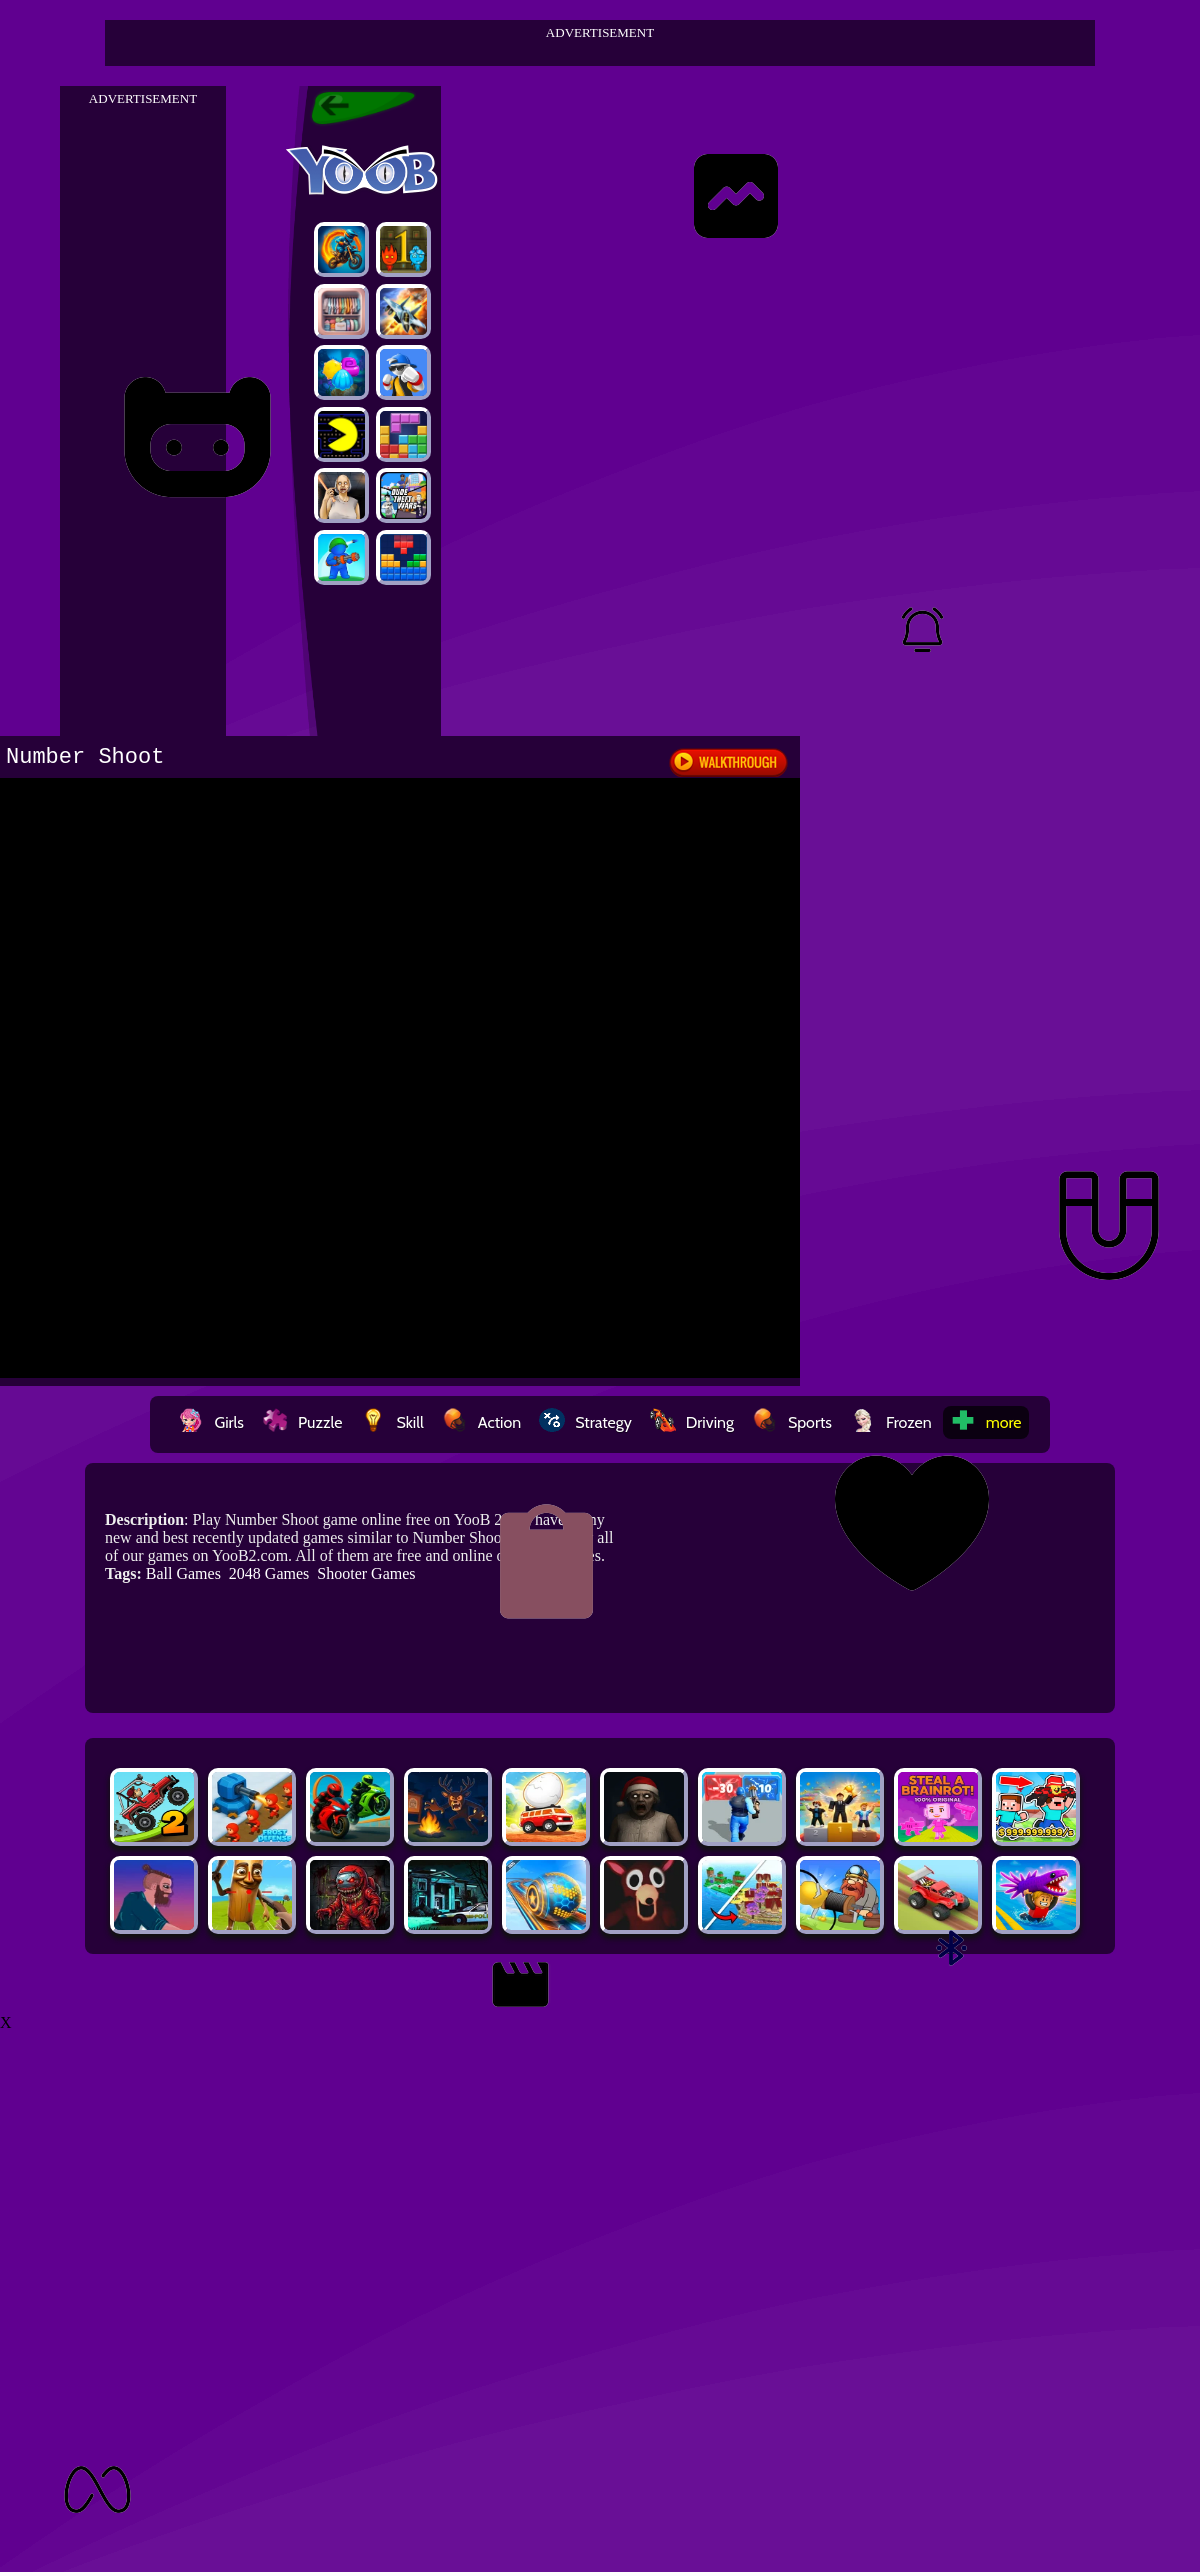 The width and height of the screenshot is (1200, 2572). What do you see at coordinates (1109, 1221) in the screenshot?
I see `activate magnetic snap or alignment tool` at bounding box center [1109, 1221].